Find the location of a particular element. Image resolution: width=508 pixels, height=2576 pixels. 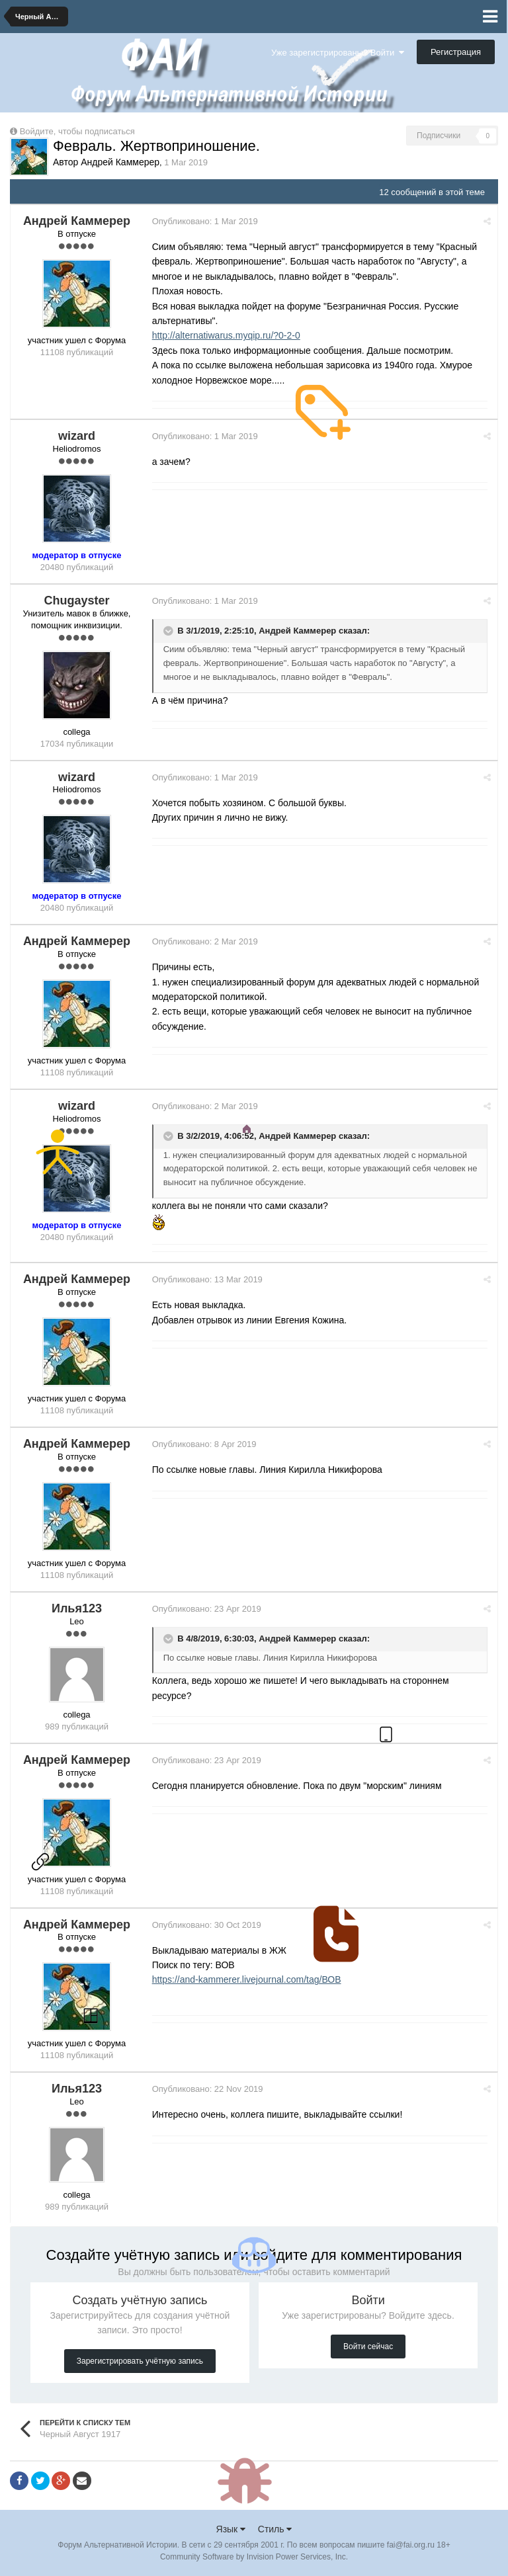

navigate to home screen is located at coordinates (247, 1129).